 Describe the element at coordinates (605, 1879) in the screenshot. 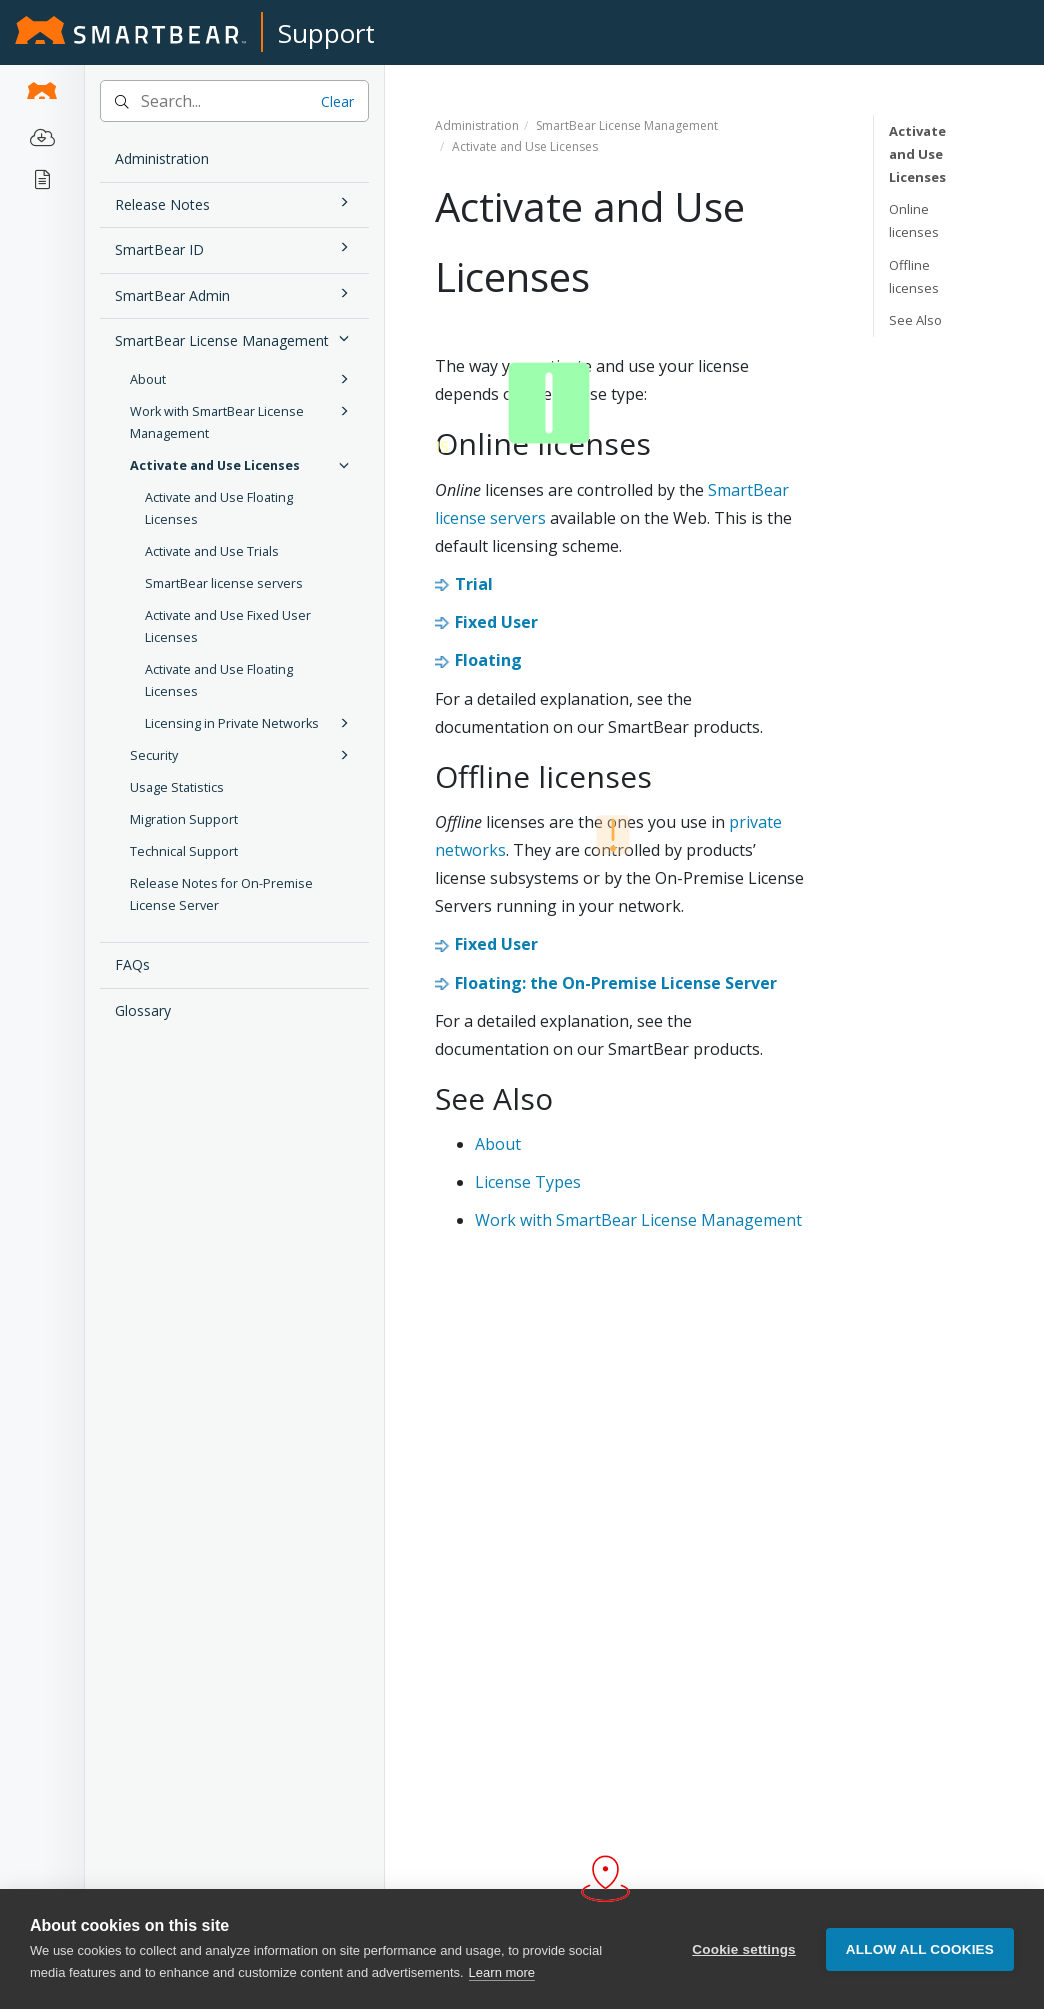

I see `view location area or zone on map` at that location.